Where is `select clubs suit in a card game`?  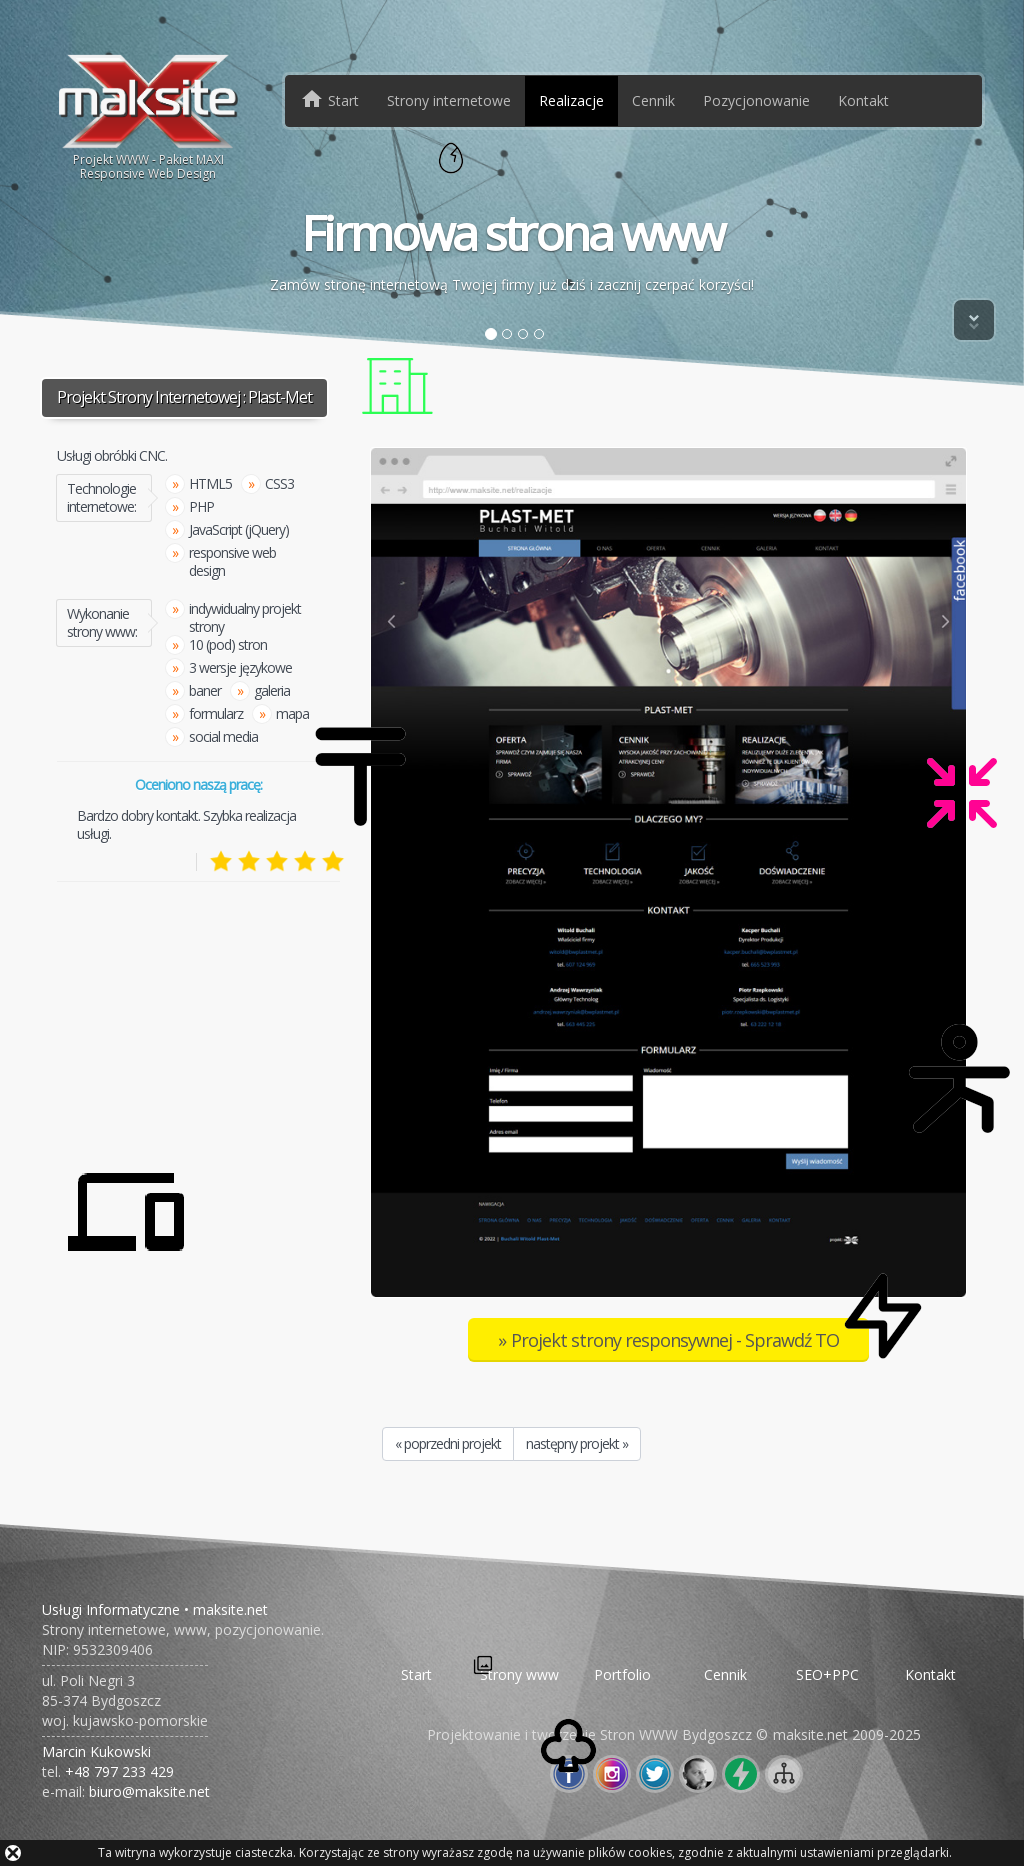
select clubs suit in a card game is located at coordinates (568, 1746).